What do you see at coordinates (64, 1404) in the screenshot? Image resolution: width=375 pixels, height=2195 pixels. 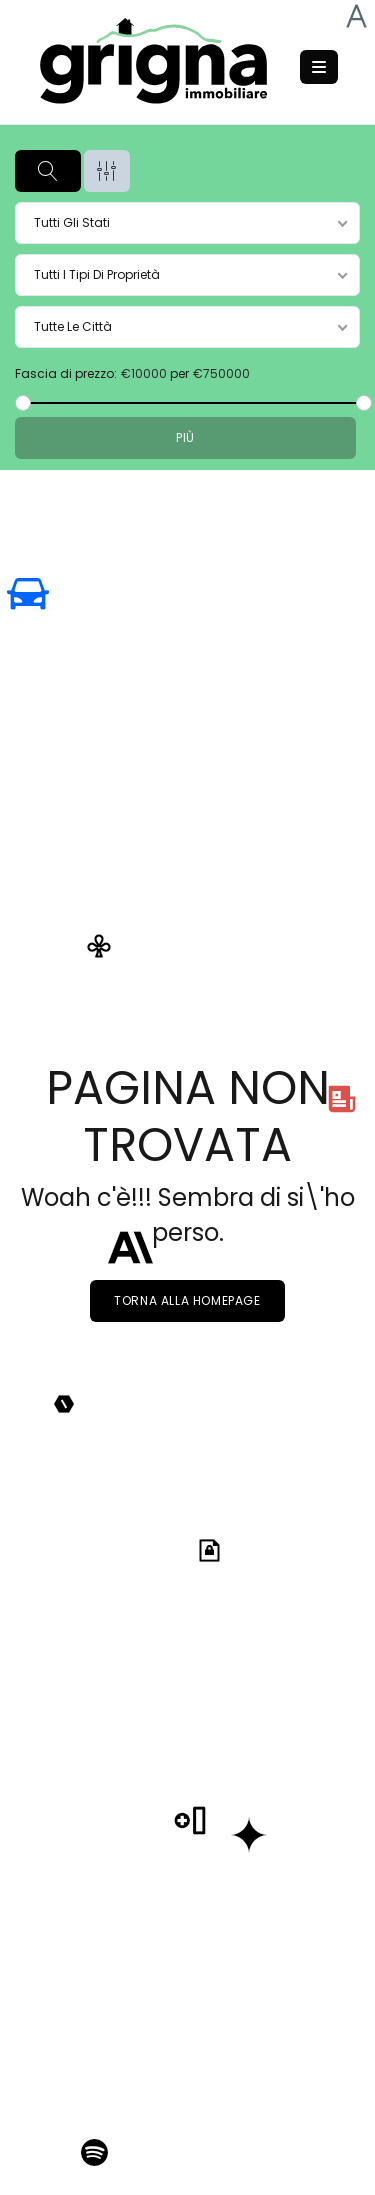 I see `open system settings` at bounding box center [64, 1404].